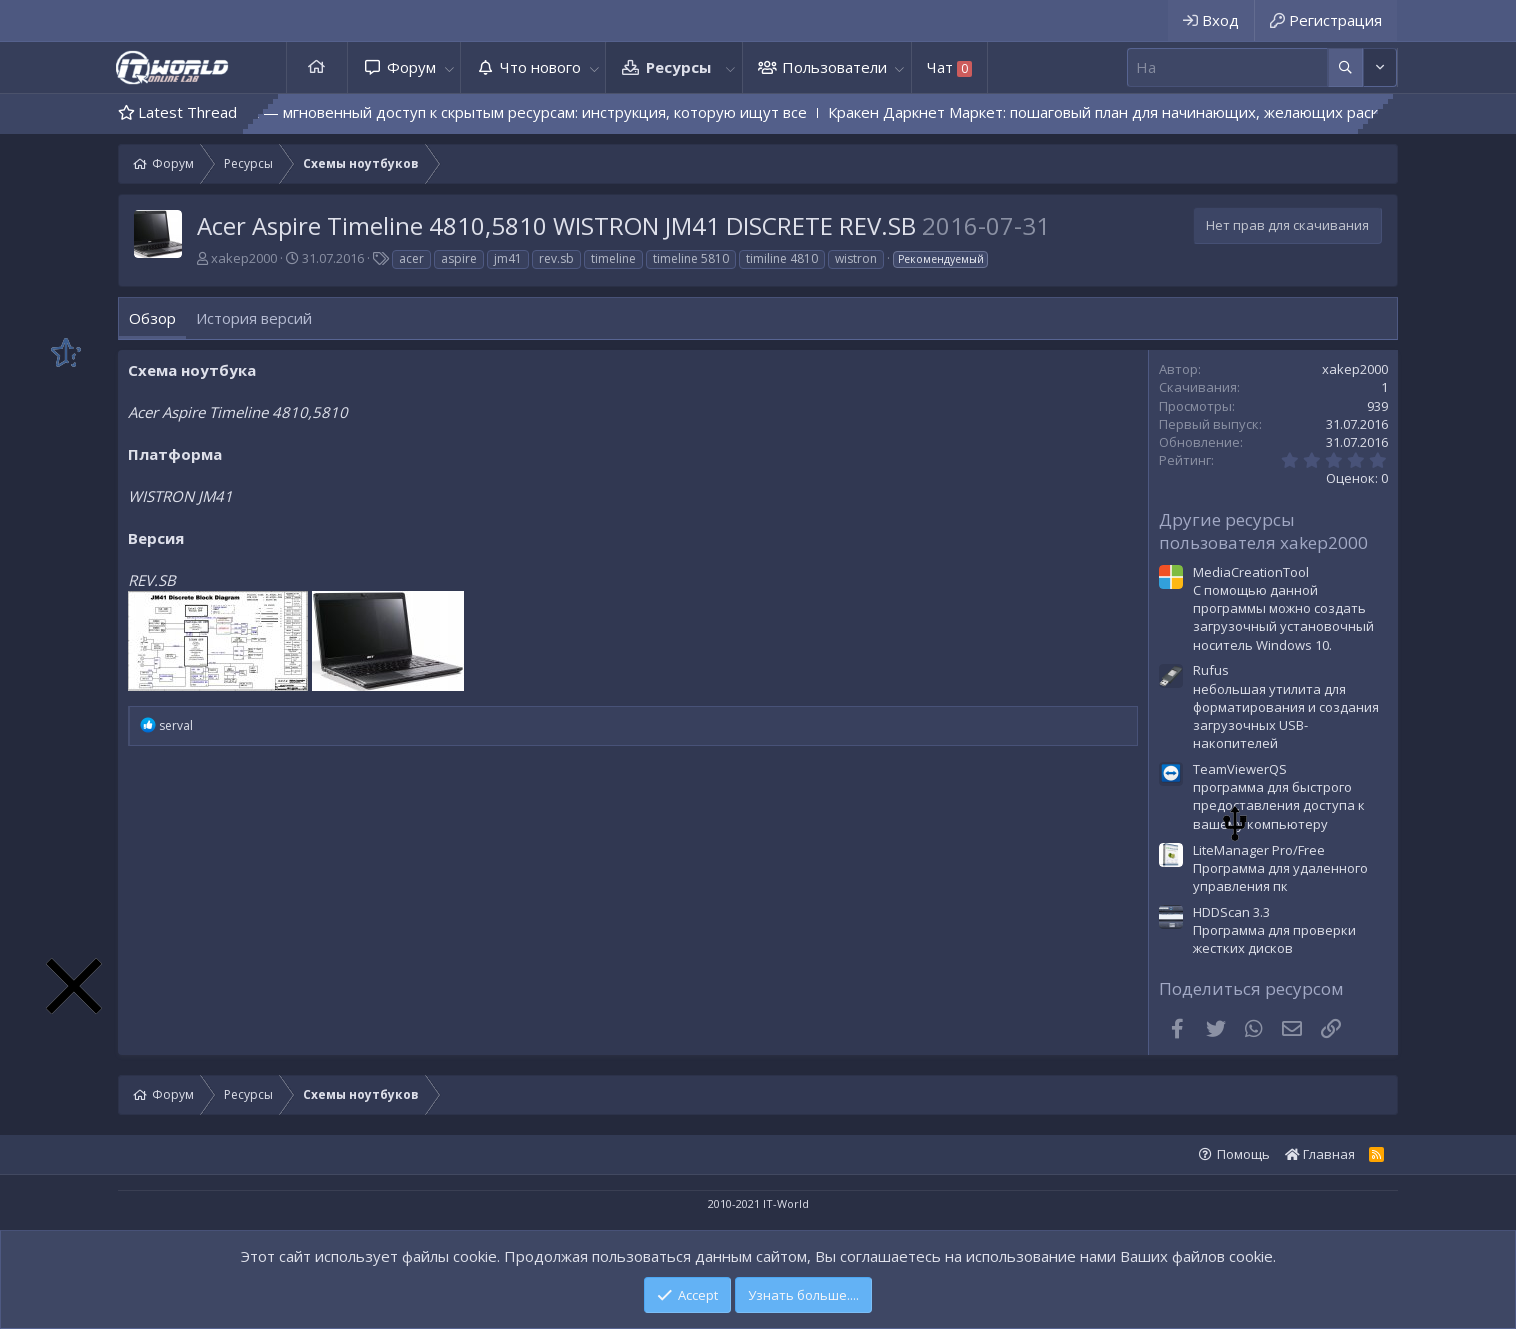 The width and height of the screenshot is (1516, 1329). What do you see at coordinates (74, 986) in the screenshot?
I see `close a dialog or modal` at bounding box center [74, 986].